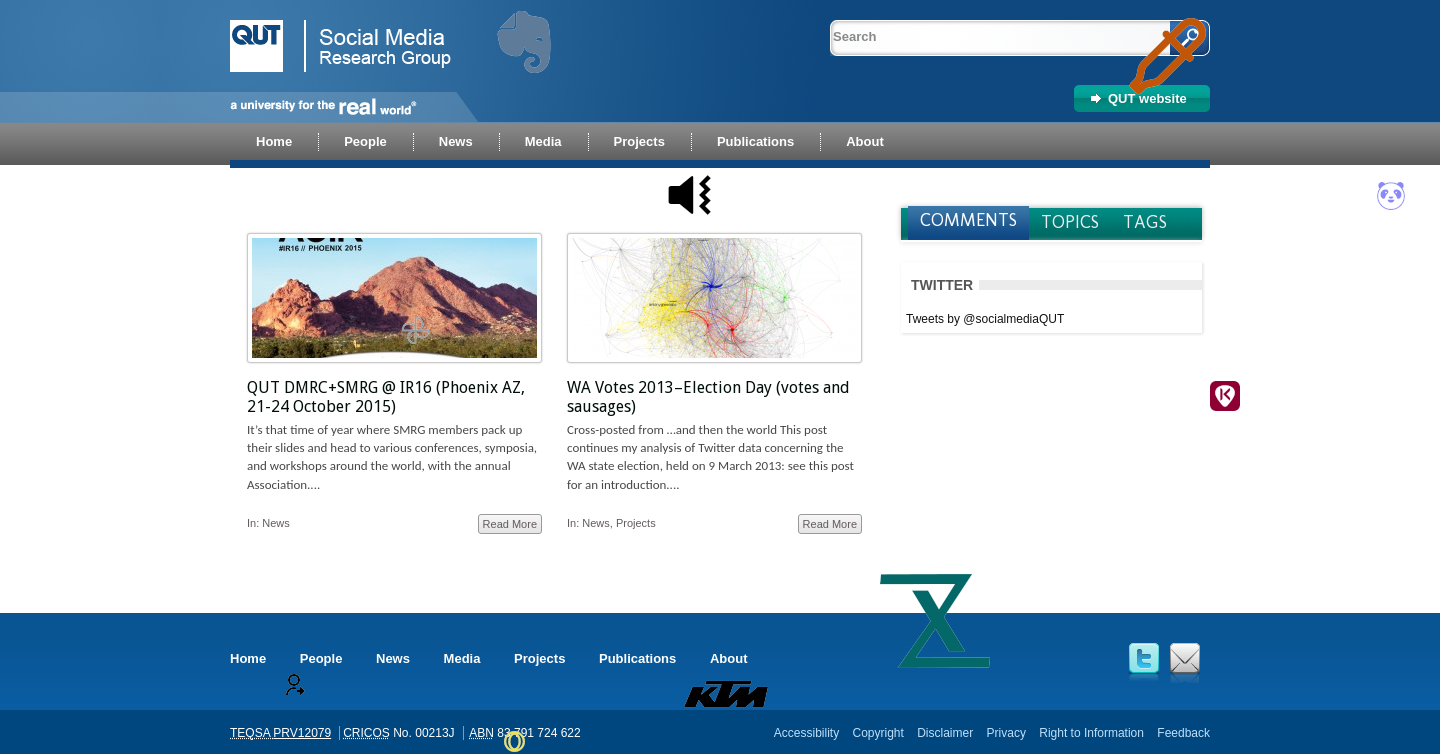 This screenshot has height=754, width=1440. What do you see at coordinates (935, 621) in the screenshot?
I see `tuxedo computers brand logo` at bounding box center [935, 621].